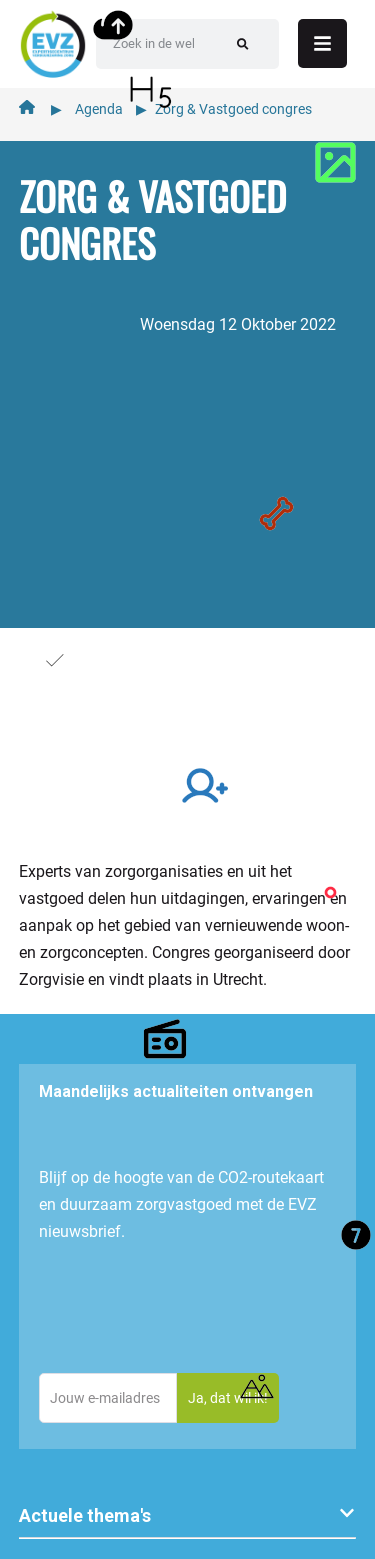 This screenshot has height=1559, width=375. I want to click on upload file to cloud storage, so click(113, 25).